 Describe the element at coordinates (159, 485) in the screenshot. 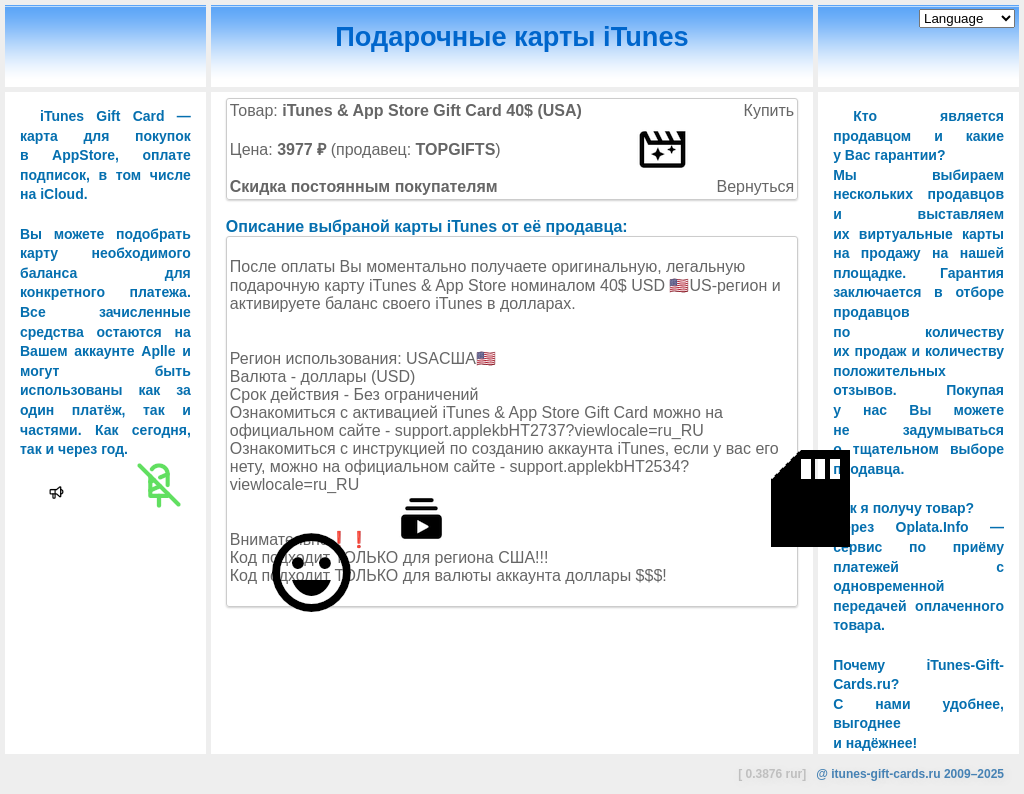

I see `ice cream unavailable or sold out` at that location.